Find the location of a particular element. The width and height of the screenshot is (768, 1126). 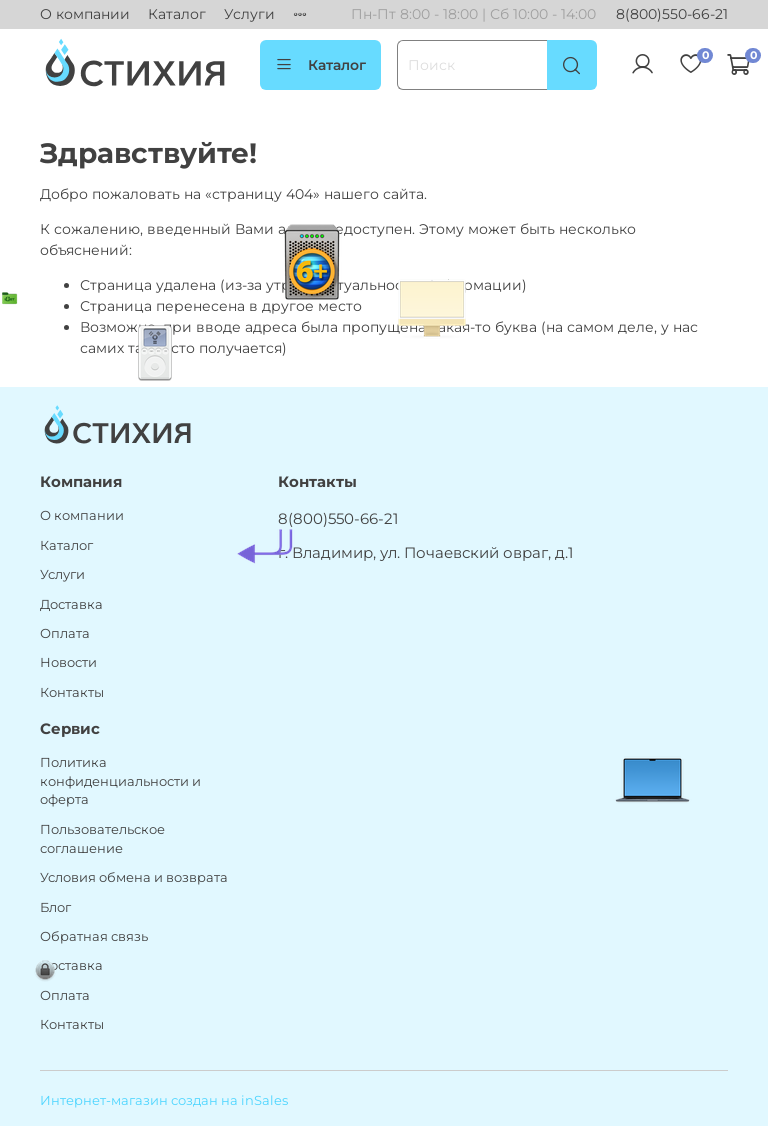

classic iPod device icon is located at coordinates (155, 353).